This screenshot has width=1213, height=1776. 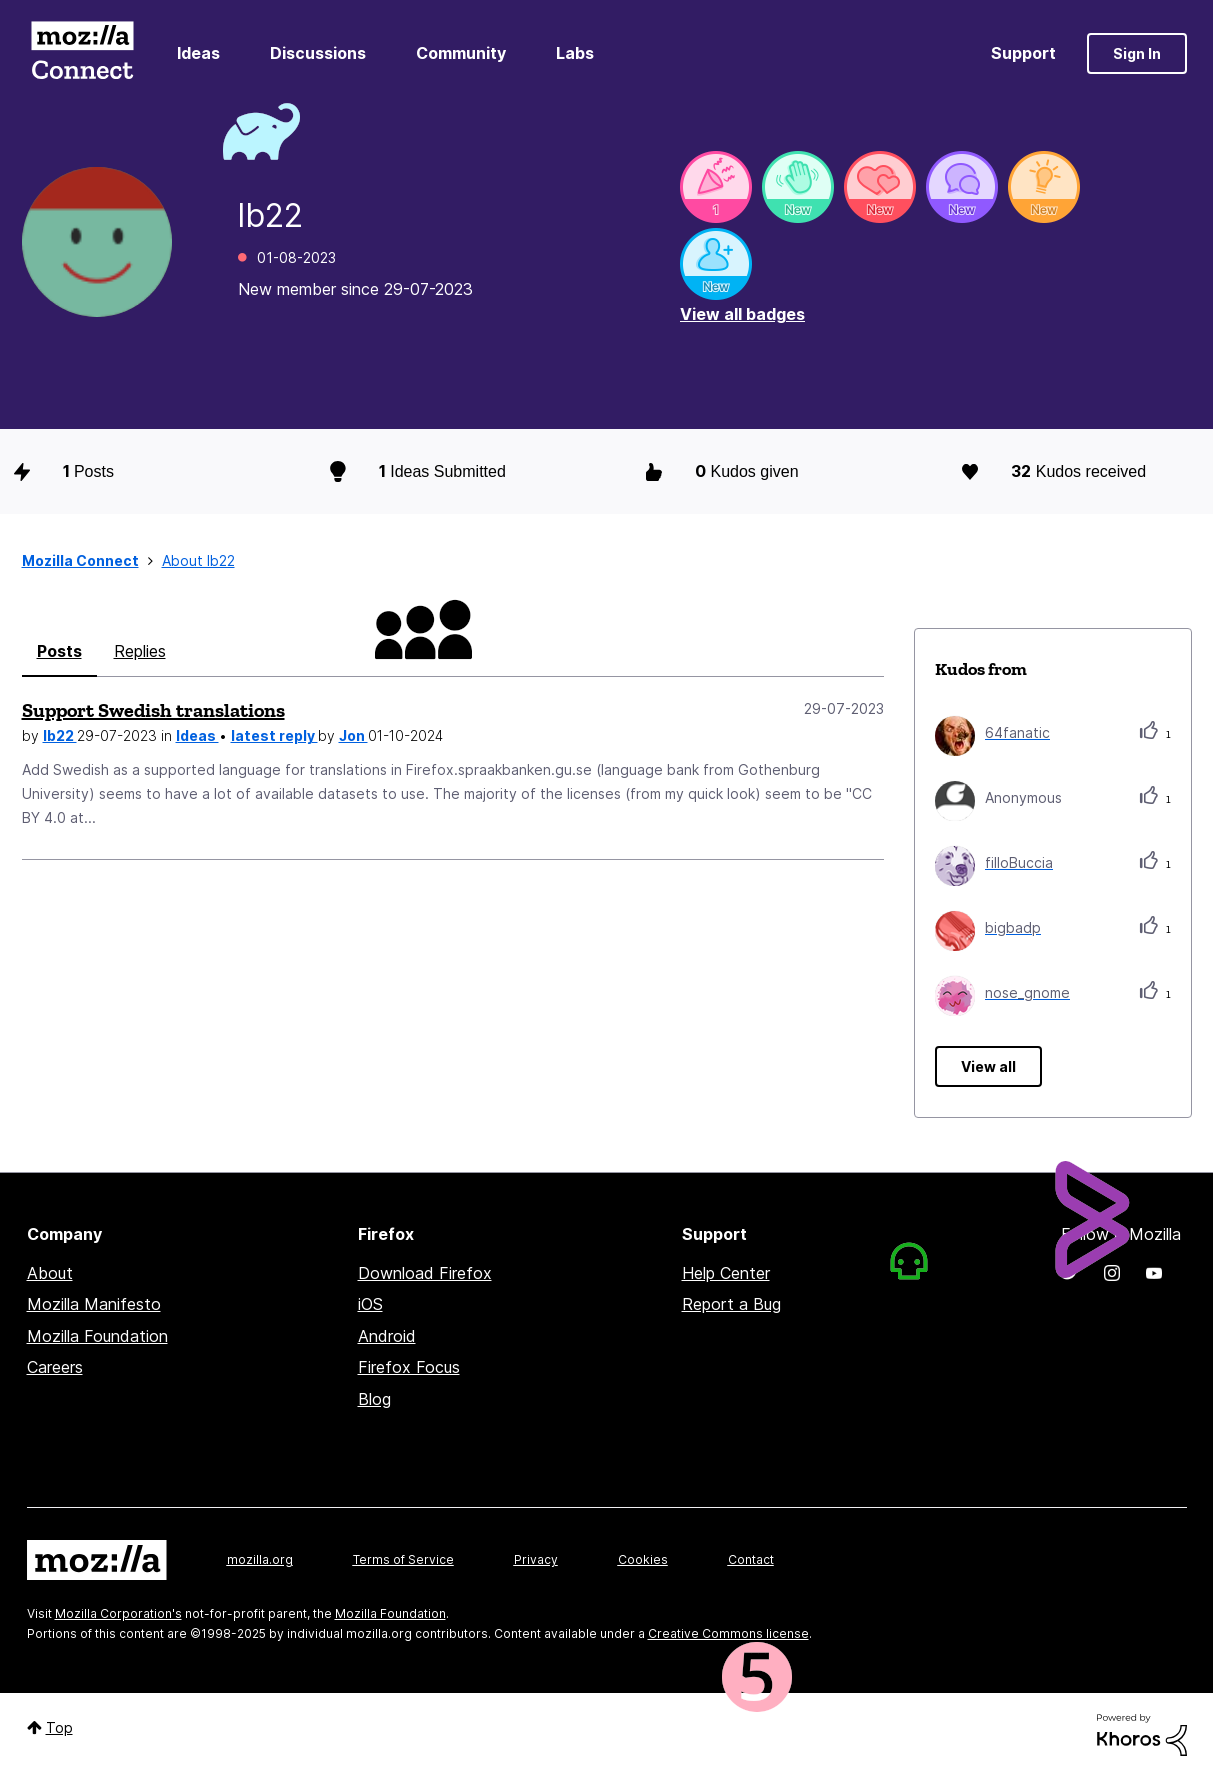 What do you see at coordinates (423, 629) in the screenshot?
I see `link to MySpace profile` at bounding box center [423, 629].